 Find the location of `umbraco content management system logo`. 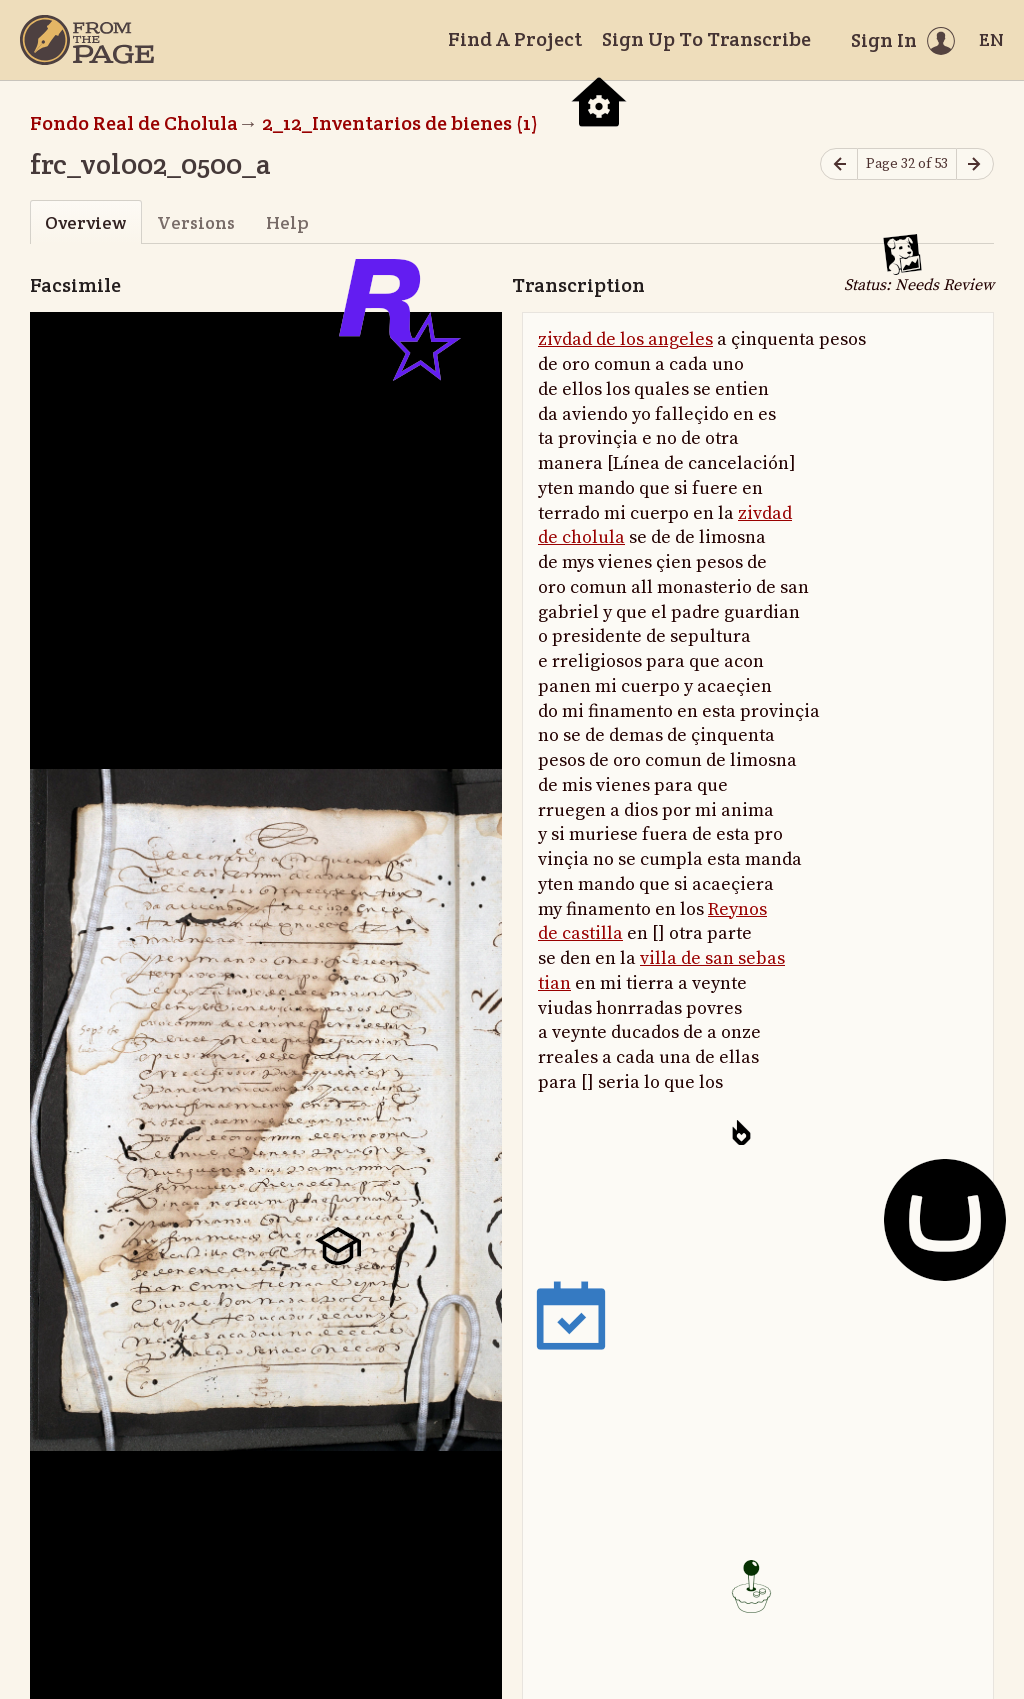

umbraco content management system logo is located at coordinates (945, 1220).